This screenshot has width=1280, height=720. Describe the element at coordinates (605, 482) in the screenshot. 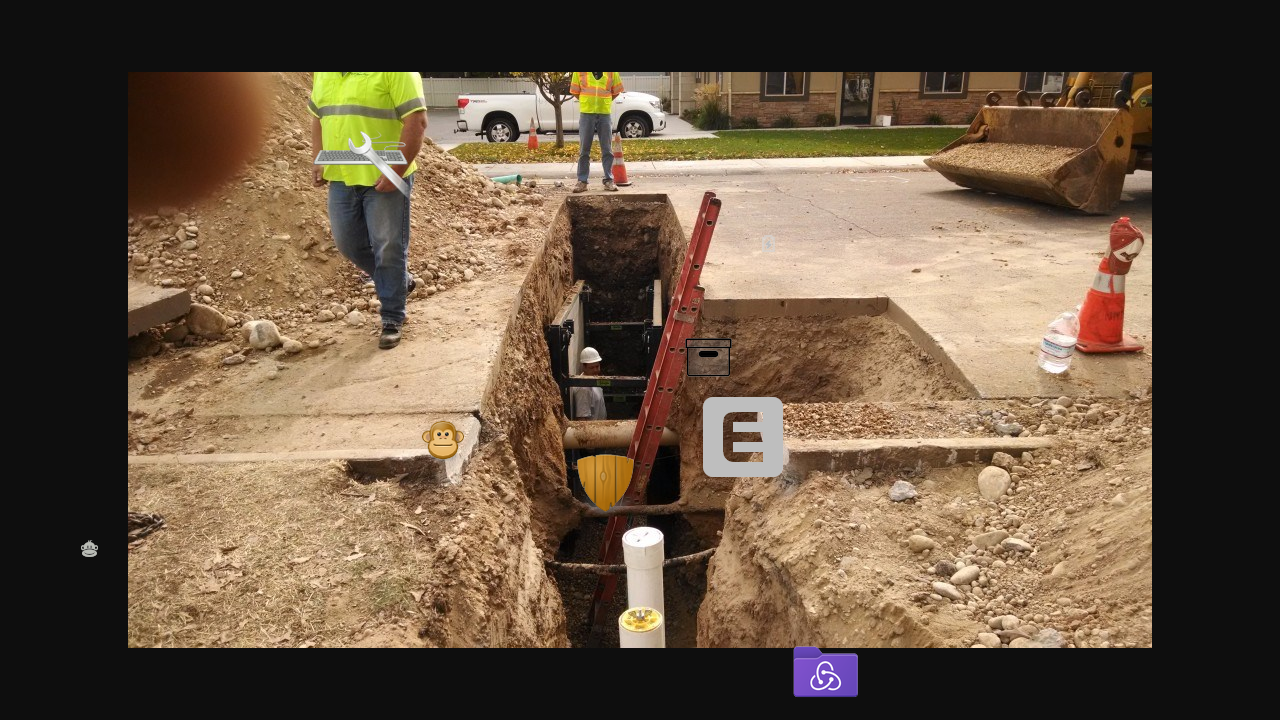

I see `indicates low security status for a connection or system` at that location.